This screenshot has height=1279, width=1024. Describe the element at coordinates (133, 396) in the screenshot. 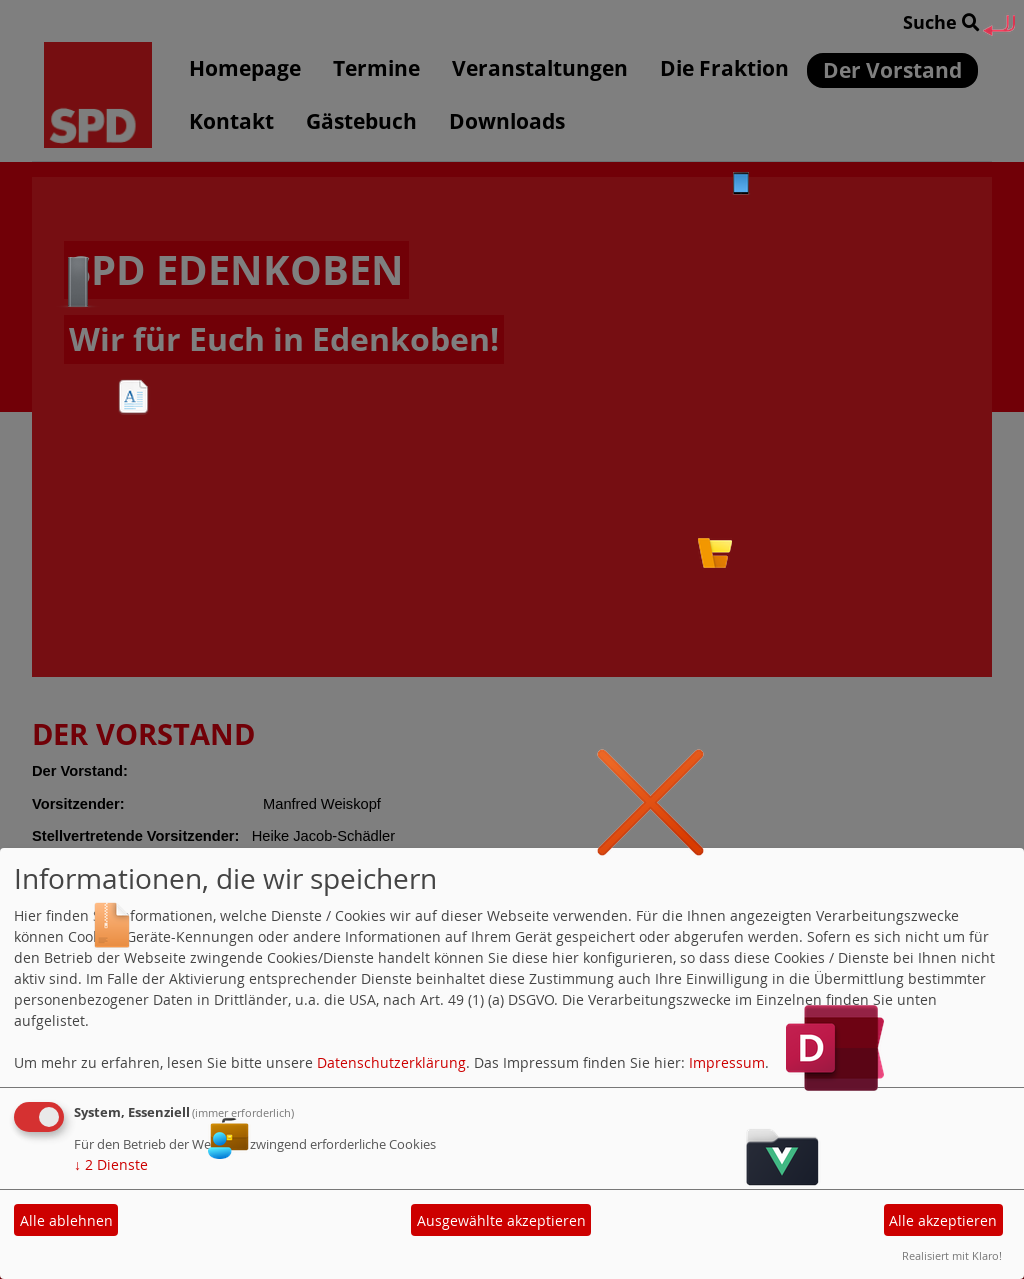

I see `a word processor or text document file` at that location.